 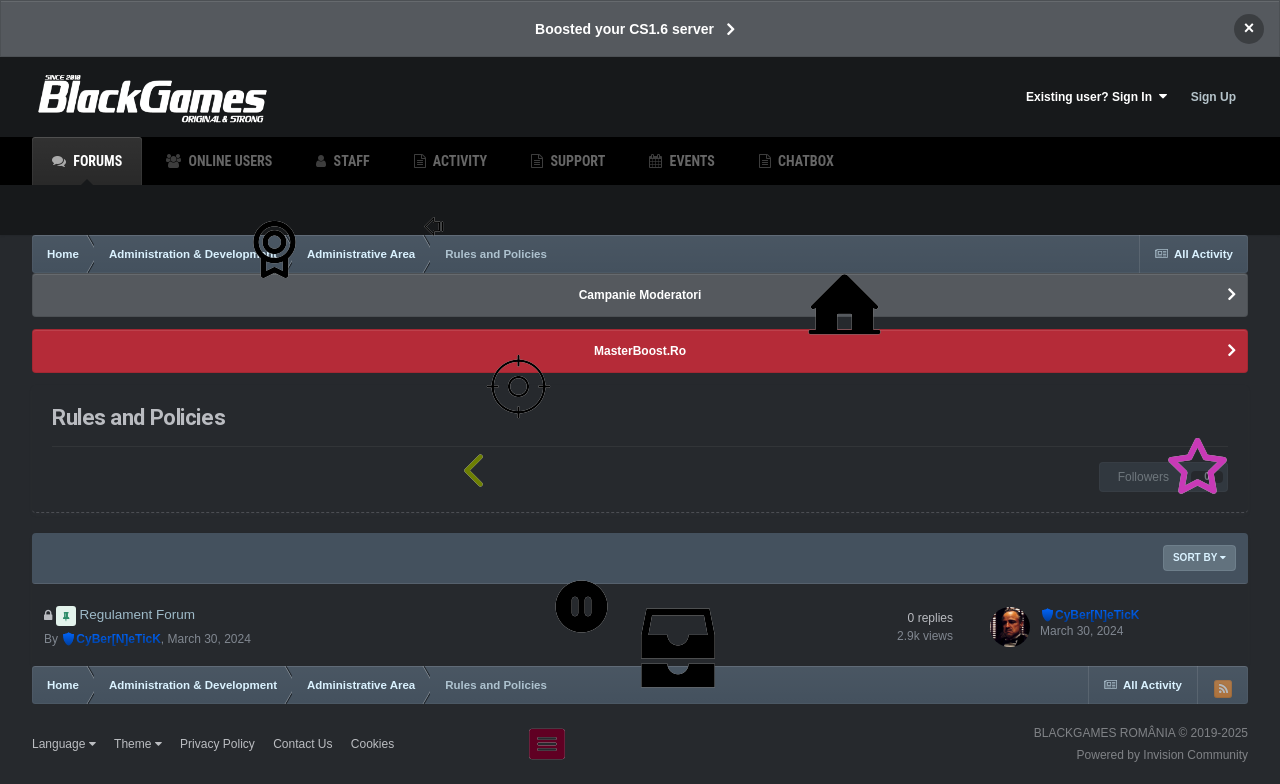 I want to click on go back to previous screen, so click(x=434, y=226).